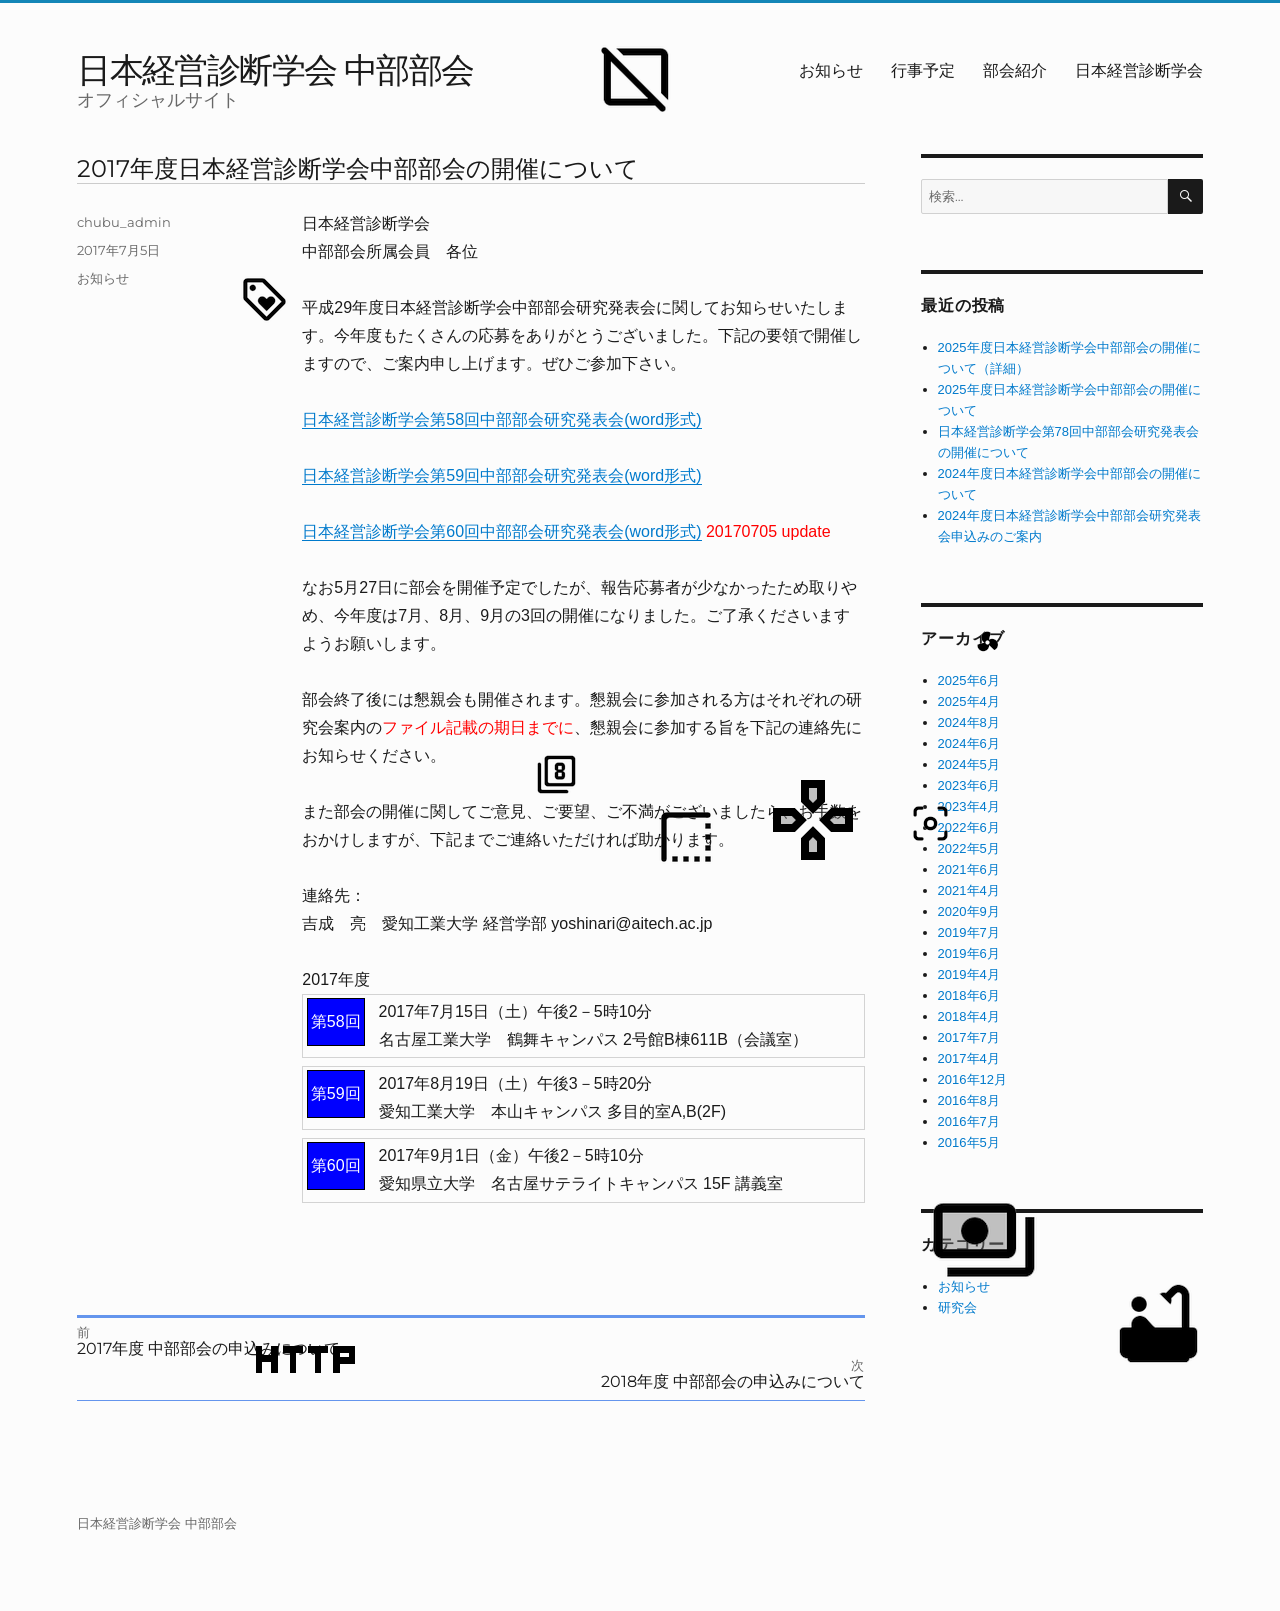 This screenshot has height=1611, width=1280. I want to click on indicates a web link or URL, so click(305, 1359).